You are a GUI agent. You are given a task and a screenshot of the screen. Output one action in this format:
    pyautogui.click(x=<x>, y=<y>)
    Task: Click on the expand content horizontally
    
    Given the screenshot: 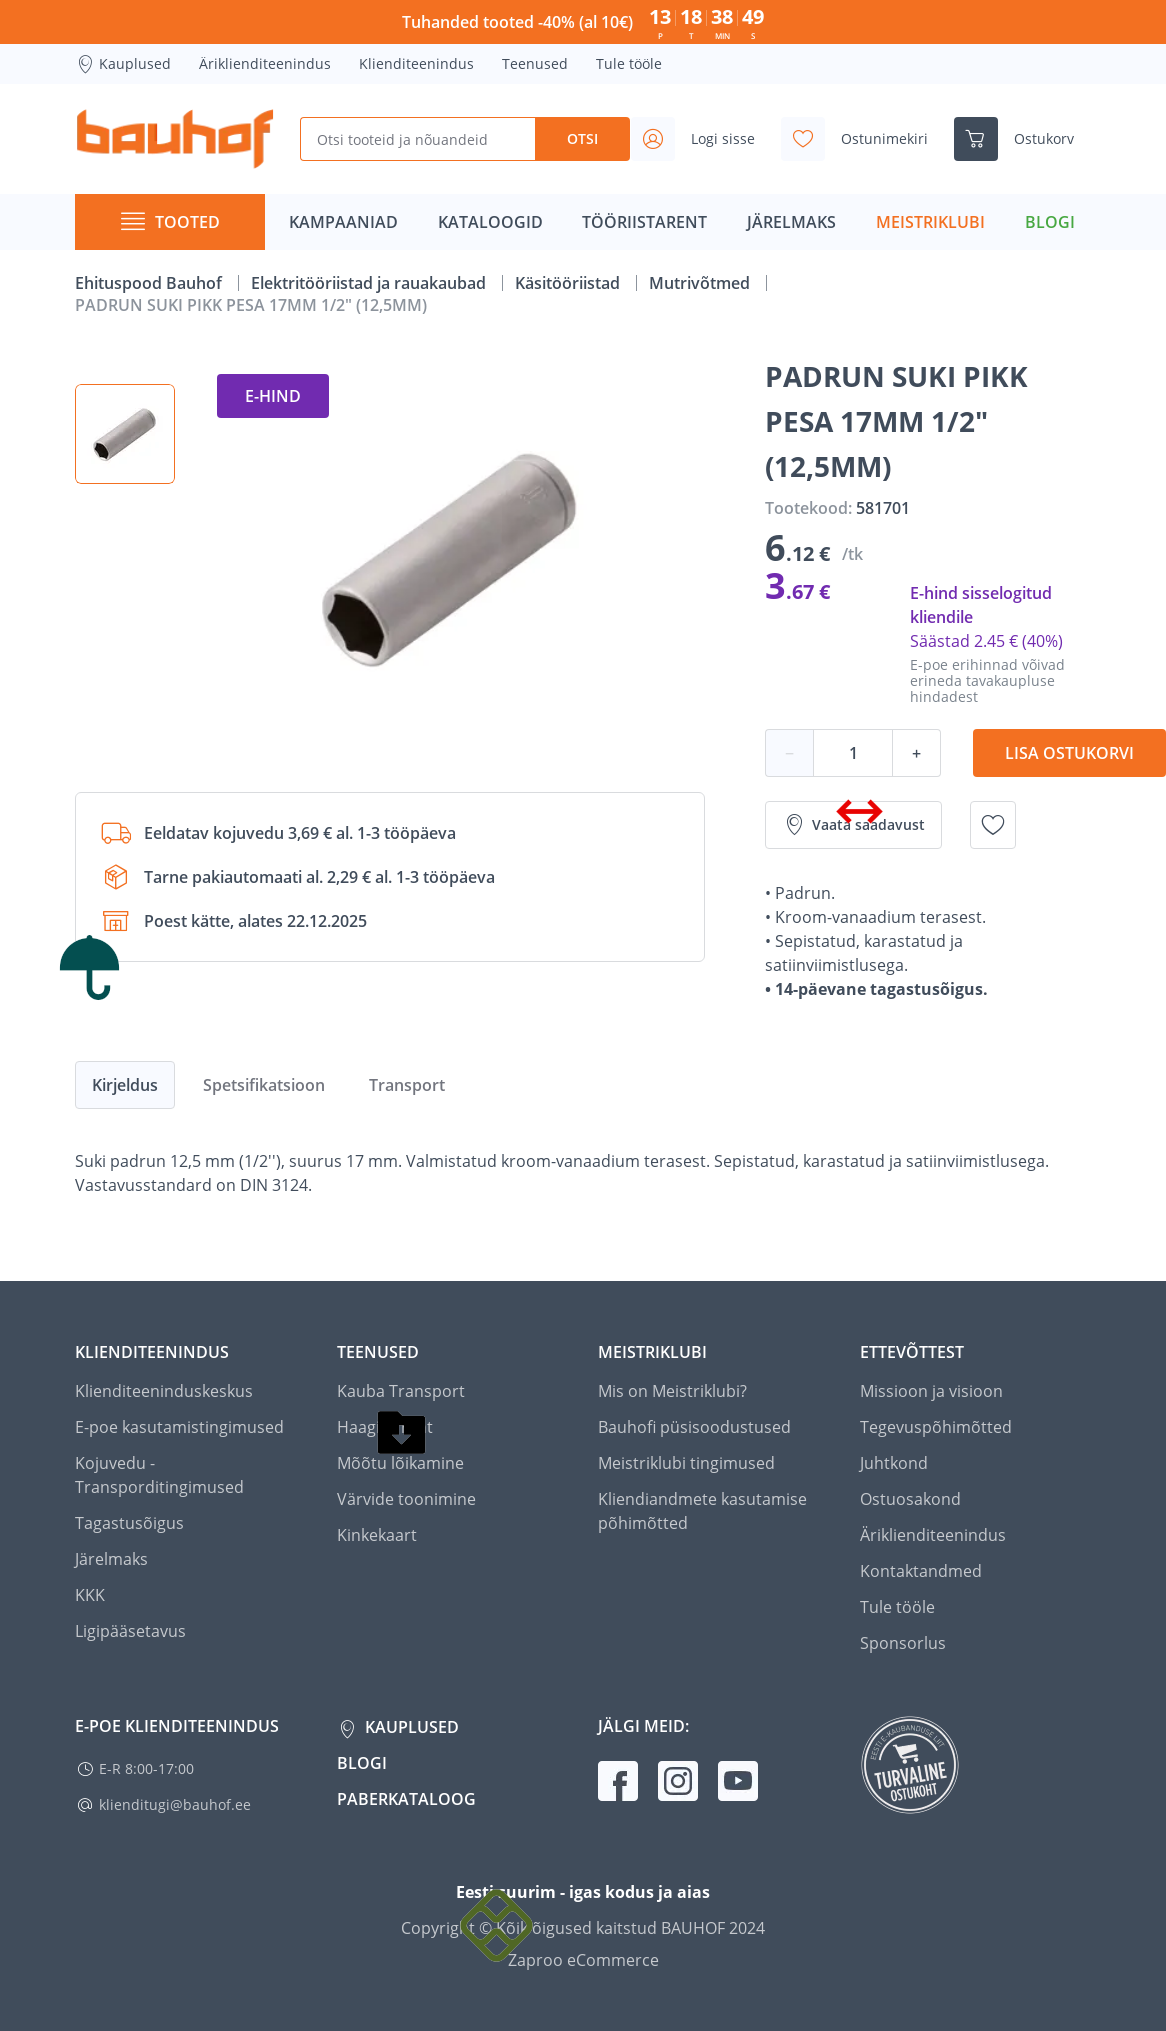 What is the action you would take?
    pyautogui.click(x=859, y=811)
    